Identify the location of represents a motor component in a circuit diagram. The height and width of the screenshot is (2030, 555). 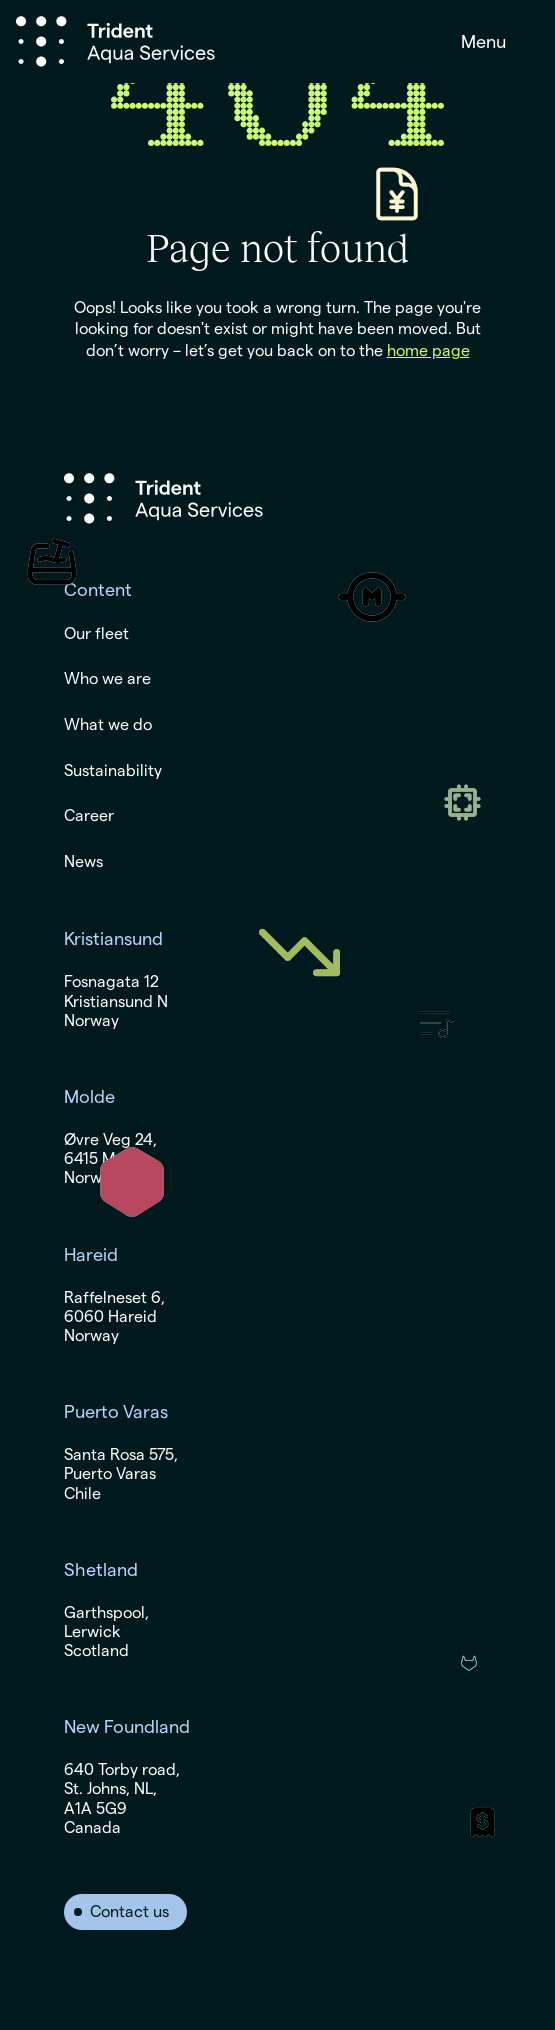
(372, 597).